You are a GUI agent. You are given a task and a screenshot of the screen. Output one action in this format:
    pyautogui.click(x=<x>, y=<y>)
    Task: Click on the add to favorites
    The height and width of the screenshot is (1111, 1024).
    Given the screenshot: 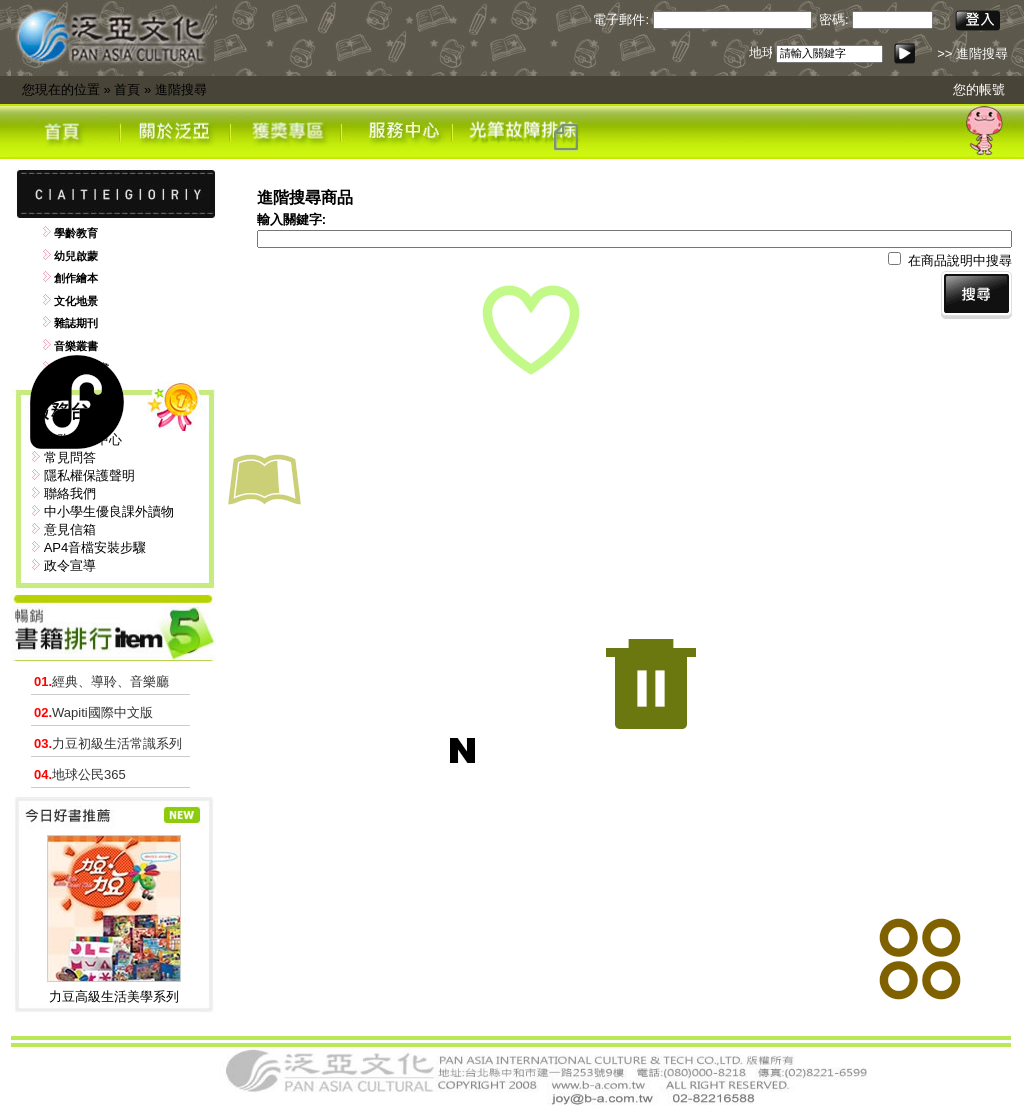 What is the action you would take?
    pyautogui.click(x=531, y=329)
    